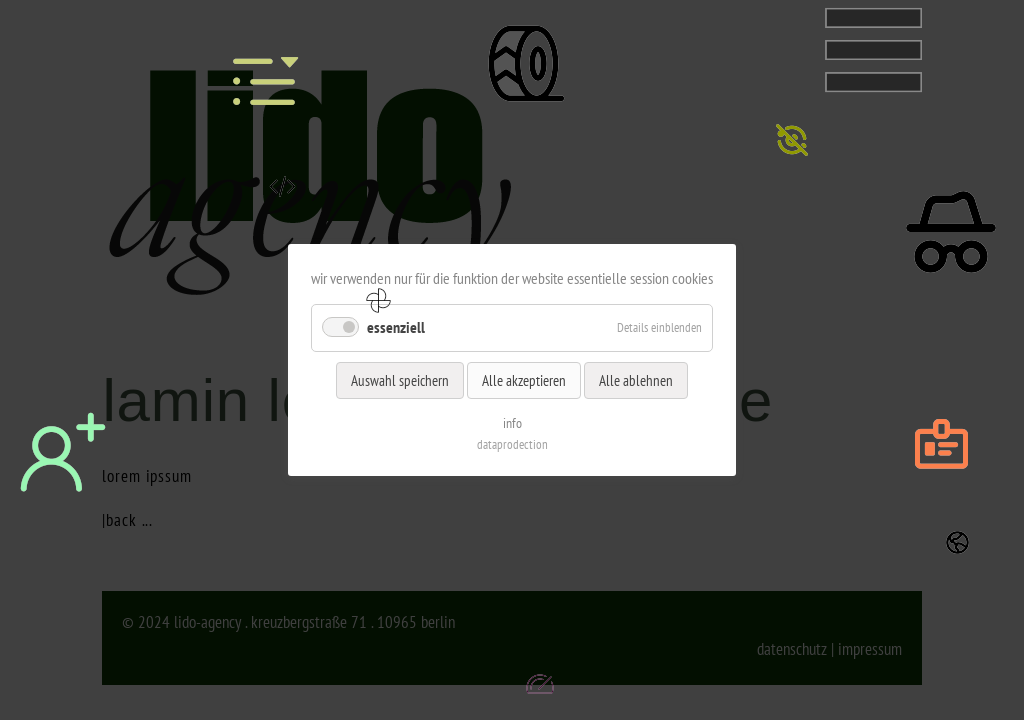  I want to click on view performance or speed metrics, so click(540, 685).